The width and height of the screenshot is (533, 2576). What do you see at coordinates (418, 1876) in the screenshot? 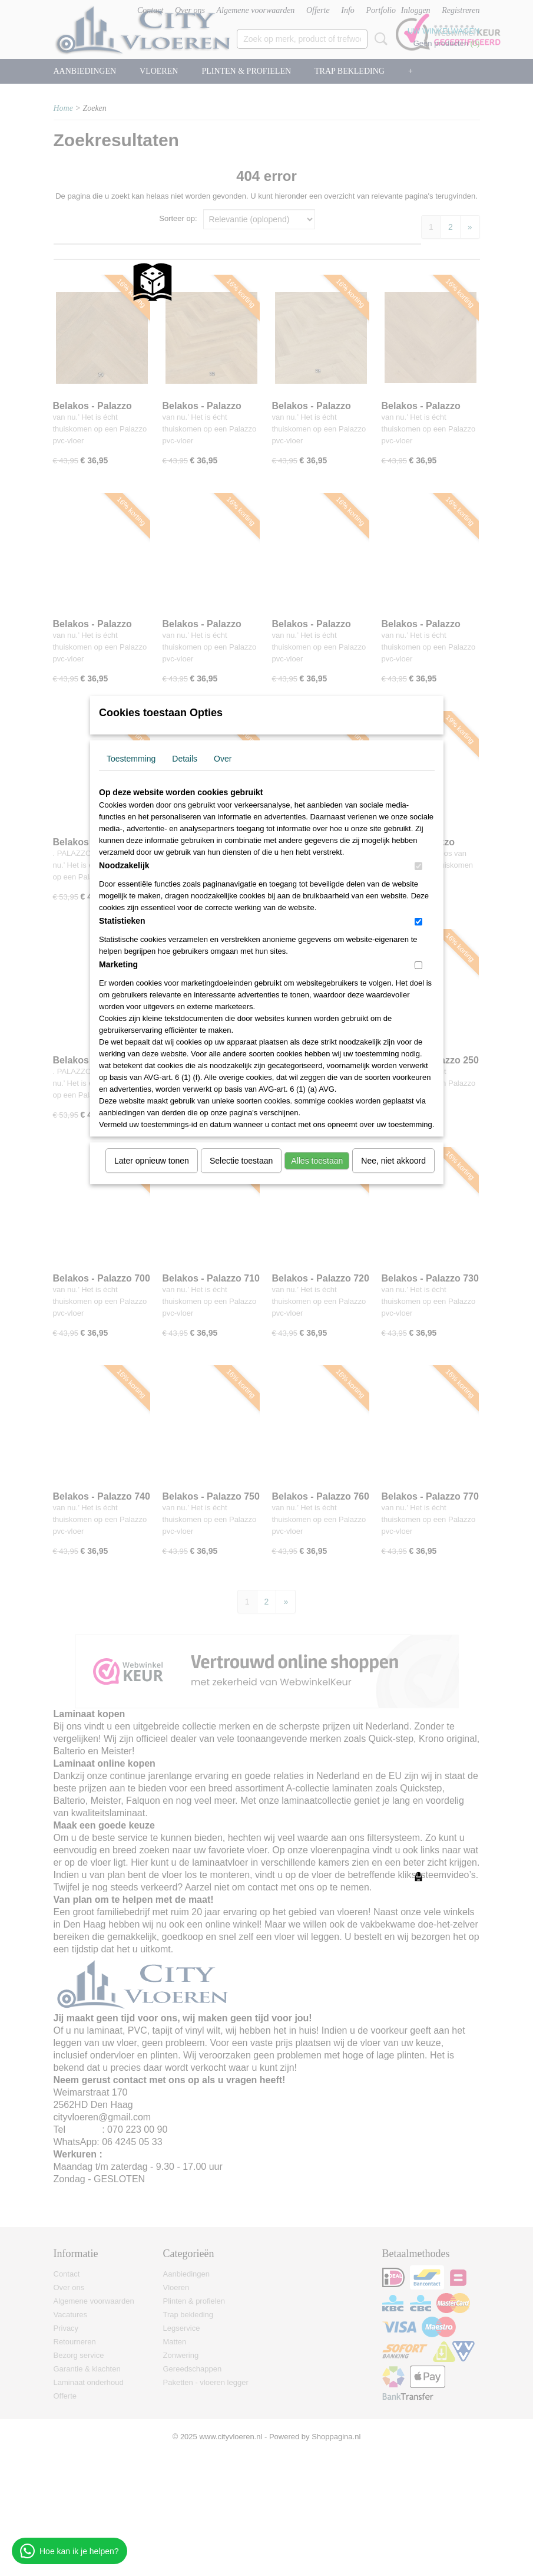
I see `select nail art or manicure options` at bounding box center [418, 1876].